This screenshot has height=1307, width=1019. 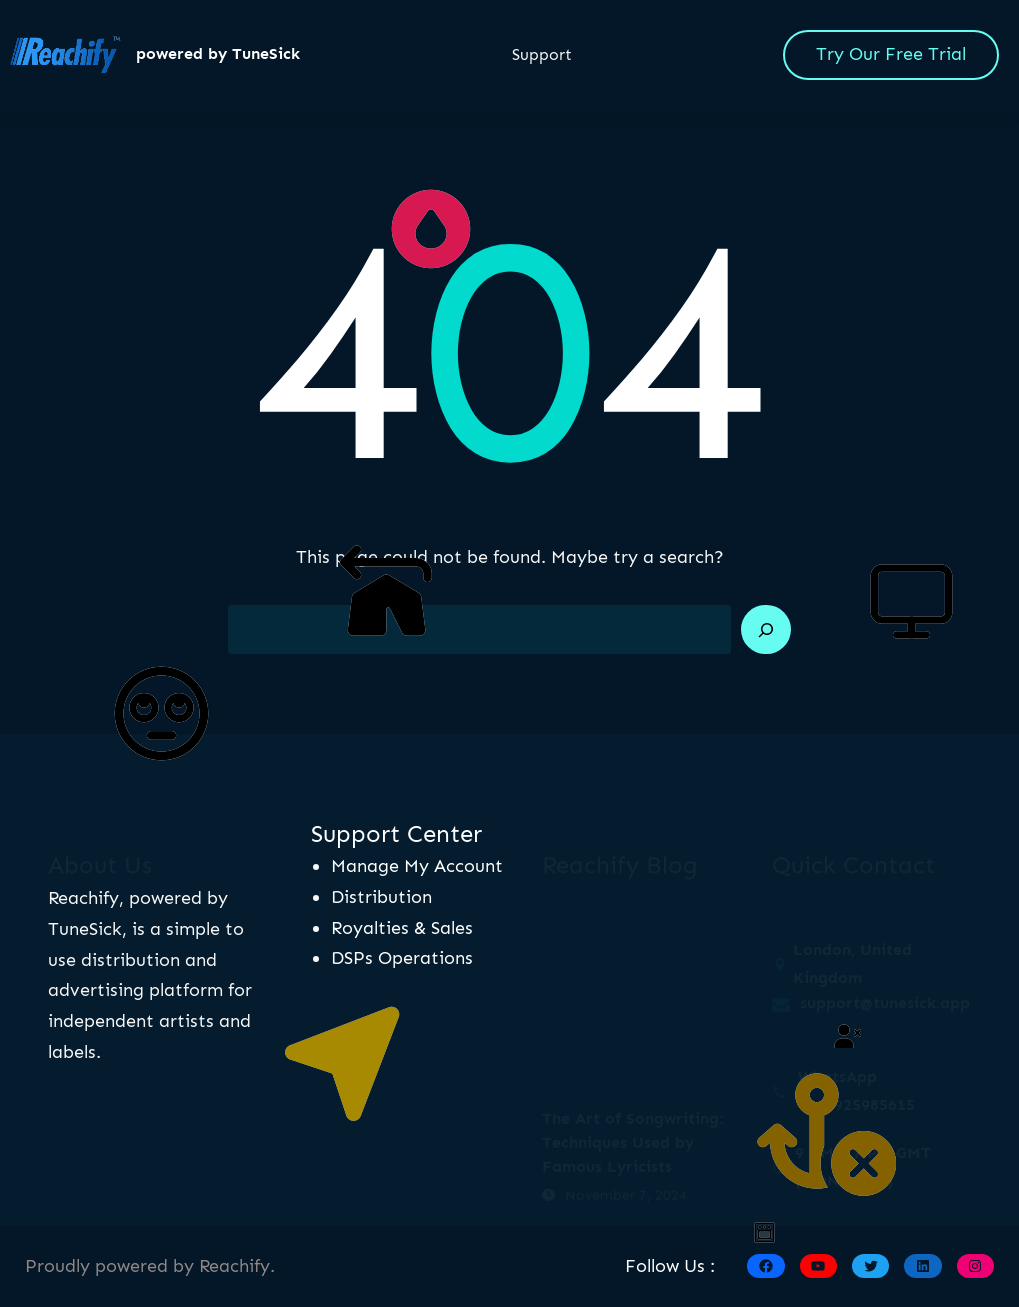 What do you see at coordinates (911, 601) in the screenshot?
I see `switch to desktop display mode` at bounding box center [911, 601].